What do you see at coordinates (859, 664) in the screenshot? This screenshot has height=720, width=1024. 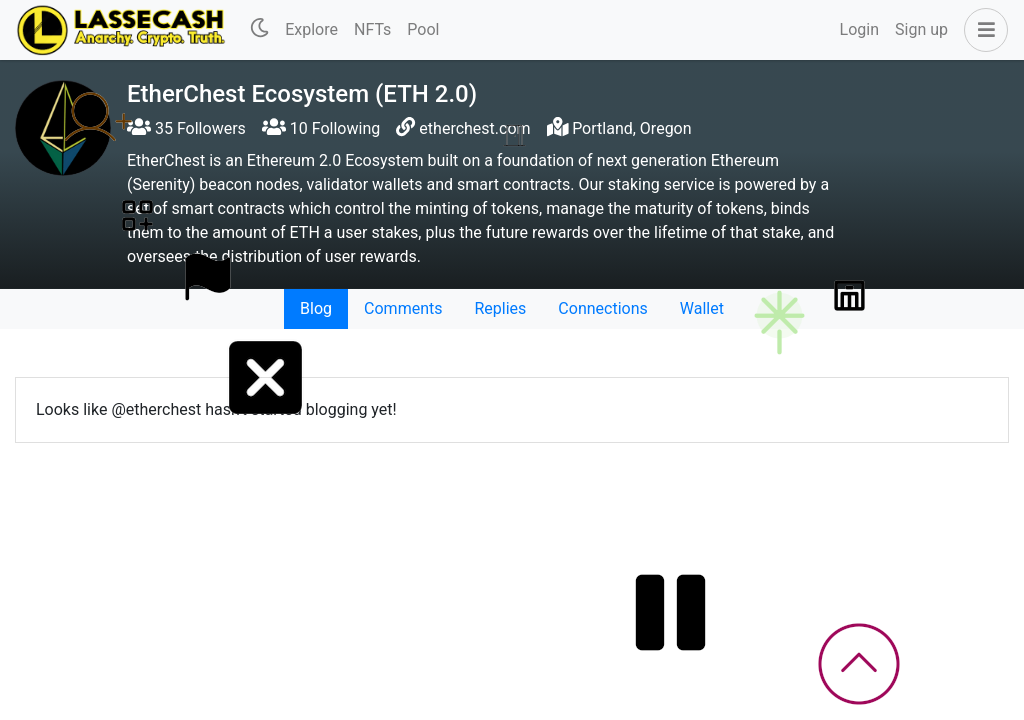 I see `scroll up or return to top` at bounding box center [859, 664].